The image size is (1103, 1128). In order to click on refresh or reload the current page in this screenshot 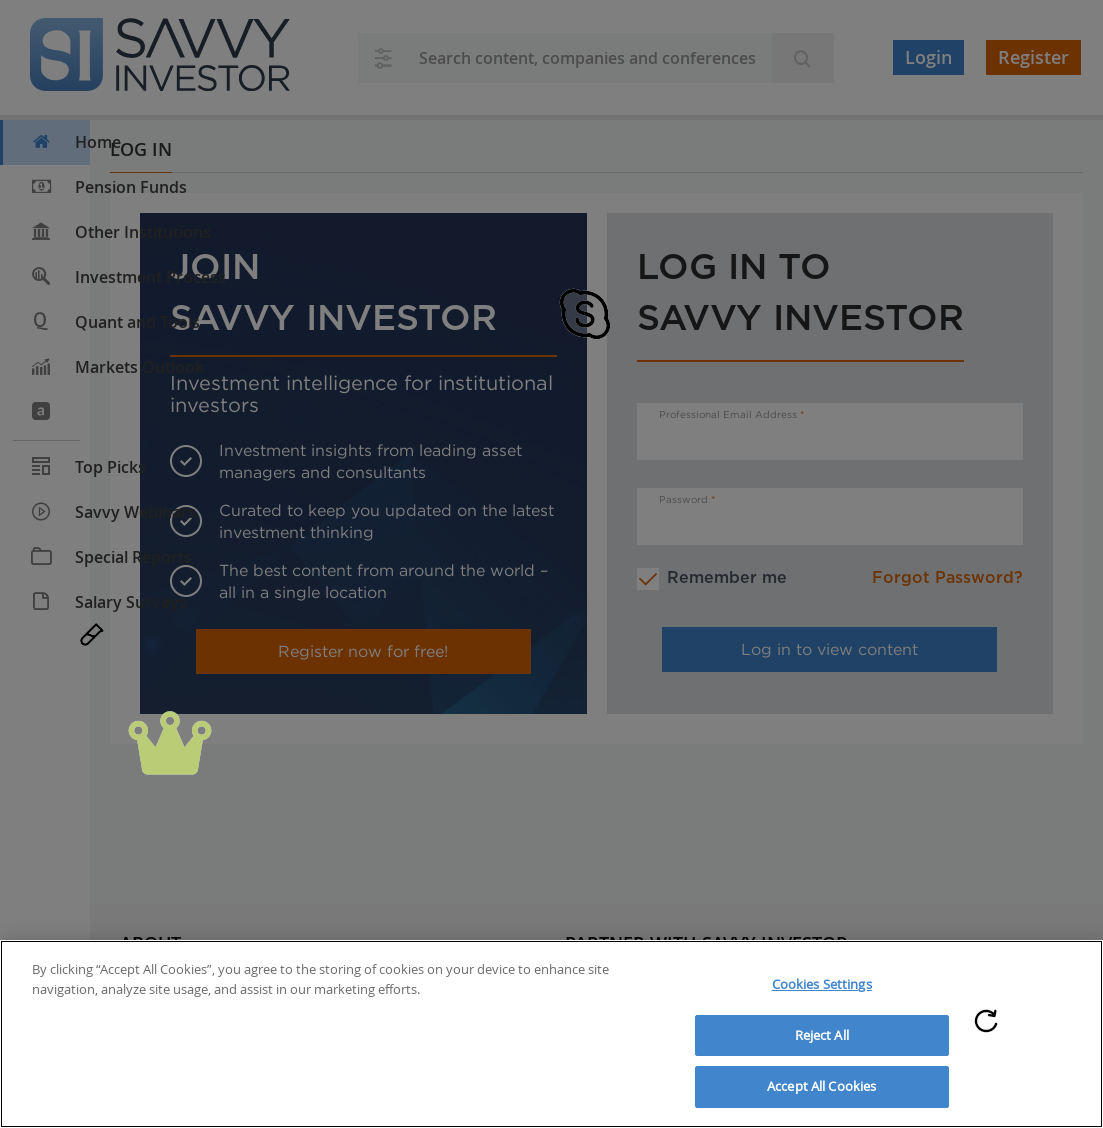, I will do `click(986, 1021)`.